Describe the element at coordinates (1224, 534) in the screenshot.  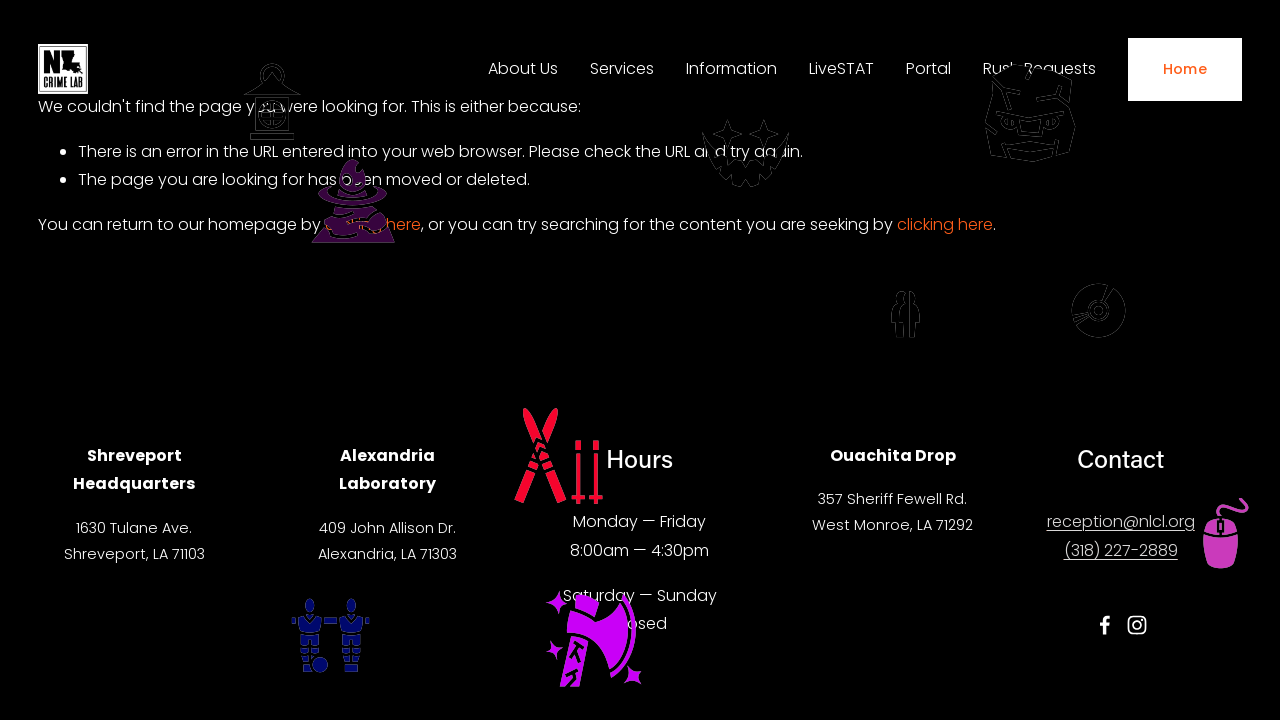
I see `indicates mouse input or cursor control settings` at that location.